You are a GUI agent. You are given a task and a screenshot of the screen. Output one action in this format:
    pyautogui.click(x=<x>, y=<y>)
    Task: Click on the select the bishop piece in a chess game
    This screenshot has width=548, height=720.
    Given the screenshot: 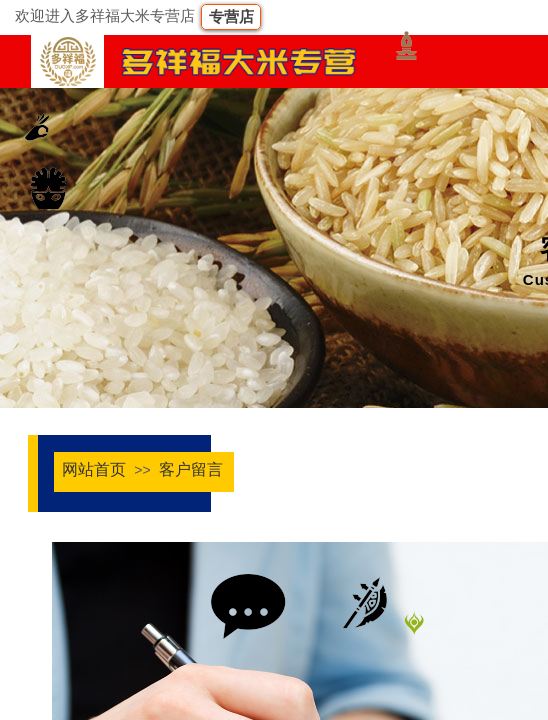 What is the action you would take?
    pyautogui.click(x=406, y=45)
    